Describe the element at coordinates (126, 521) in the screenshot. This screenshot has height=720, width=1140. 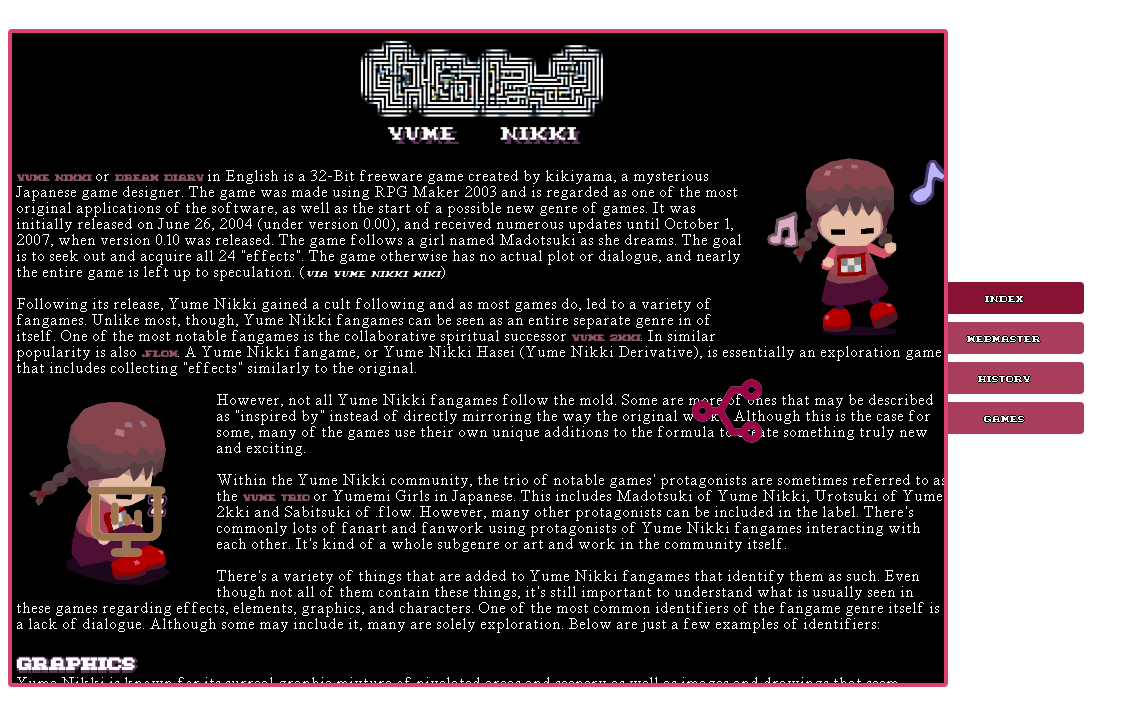
I see `view presentation analytics` at that location.